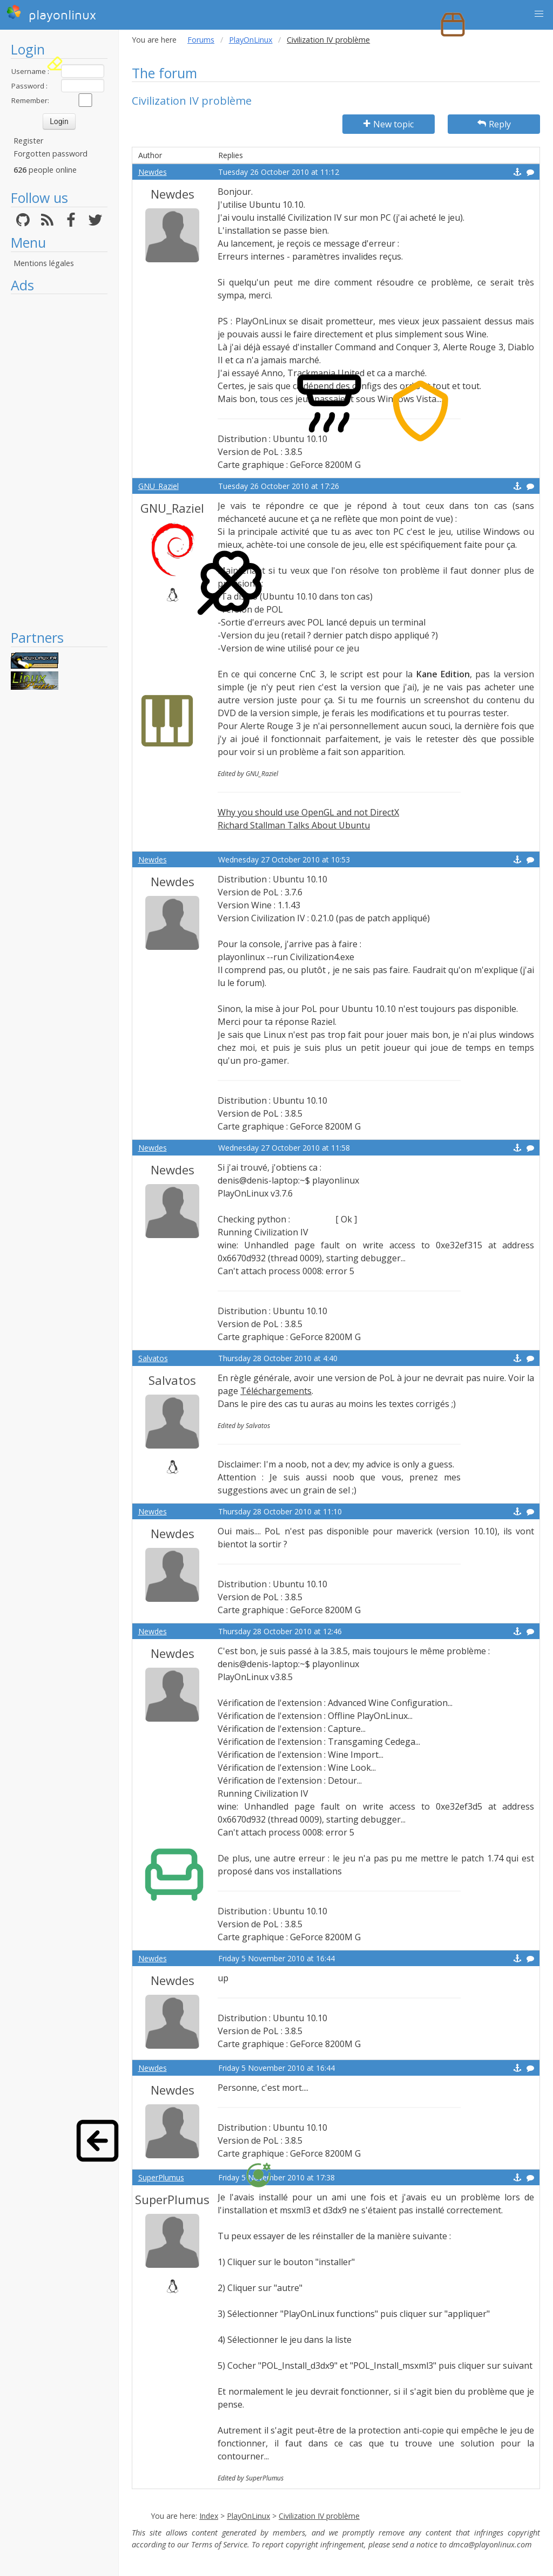 This screenshot has width=553, height=2576. I want to click on indicates a lucky or bonus reward feature, so click(231, 581).